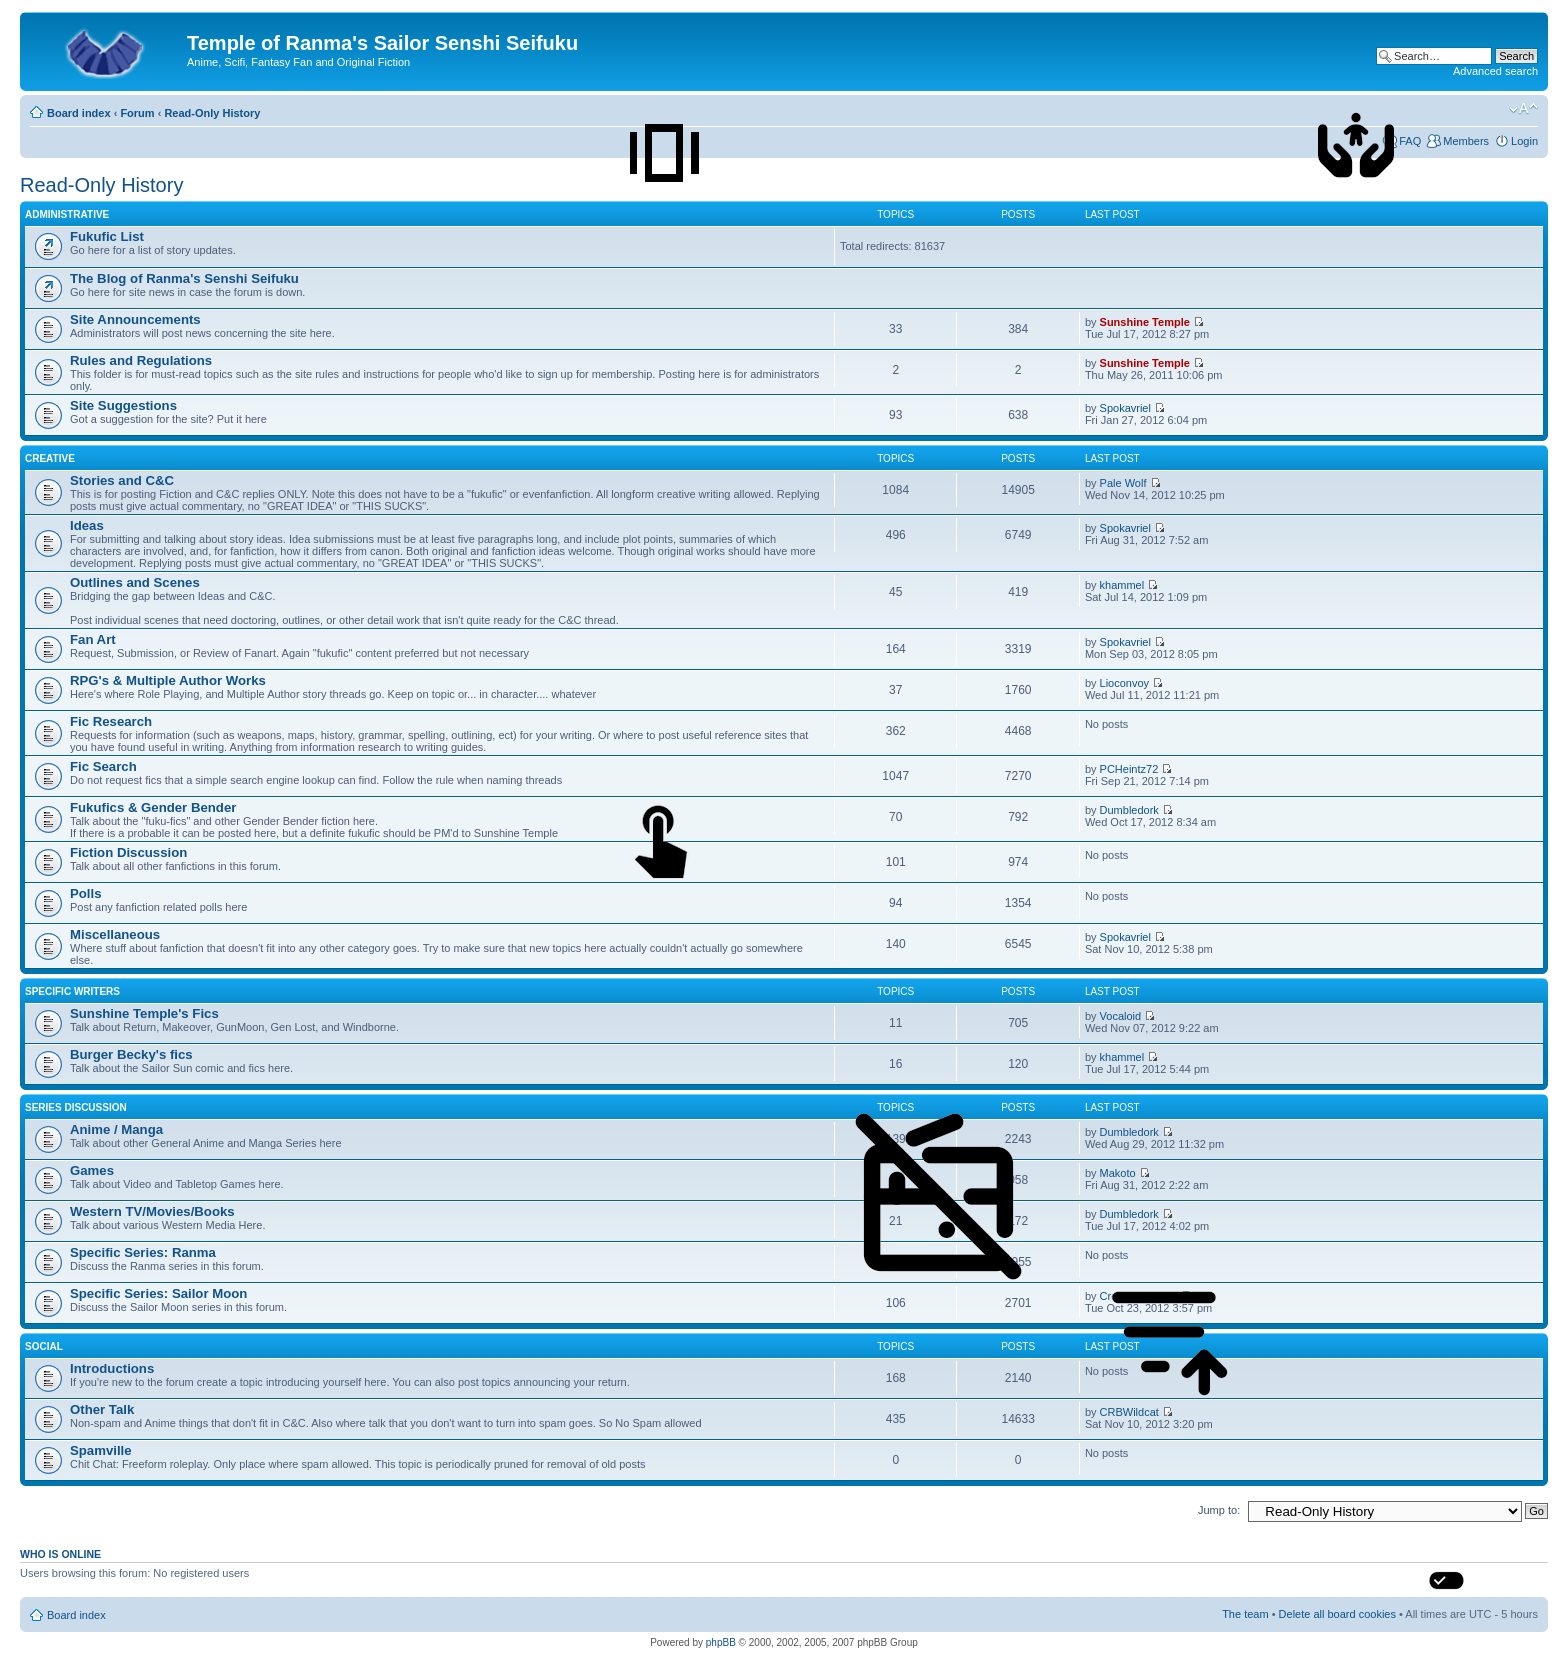 This screenshot has height=1665, width=1568. I want to click on radio or broadcast feature disabled, so click(938, 1196).